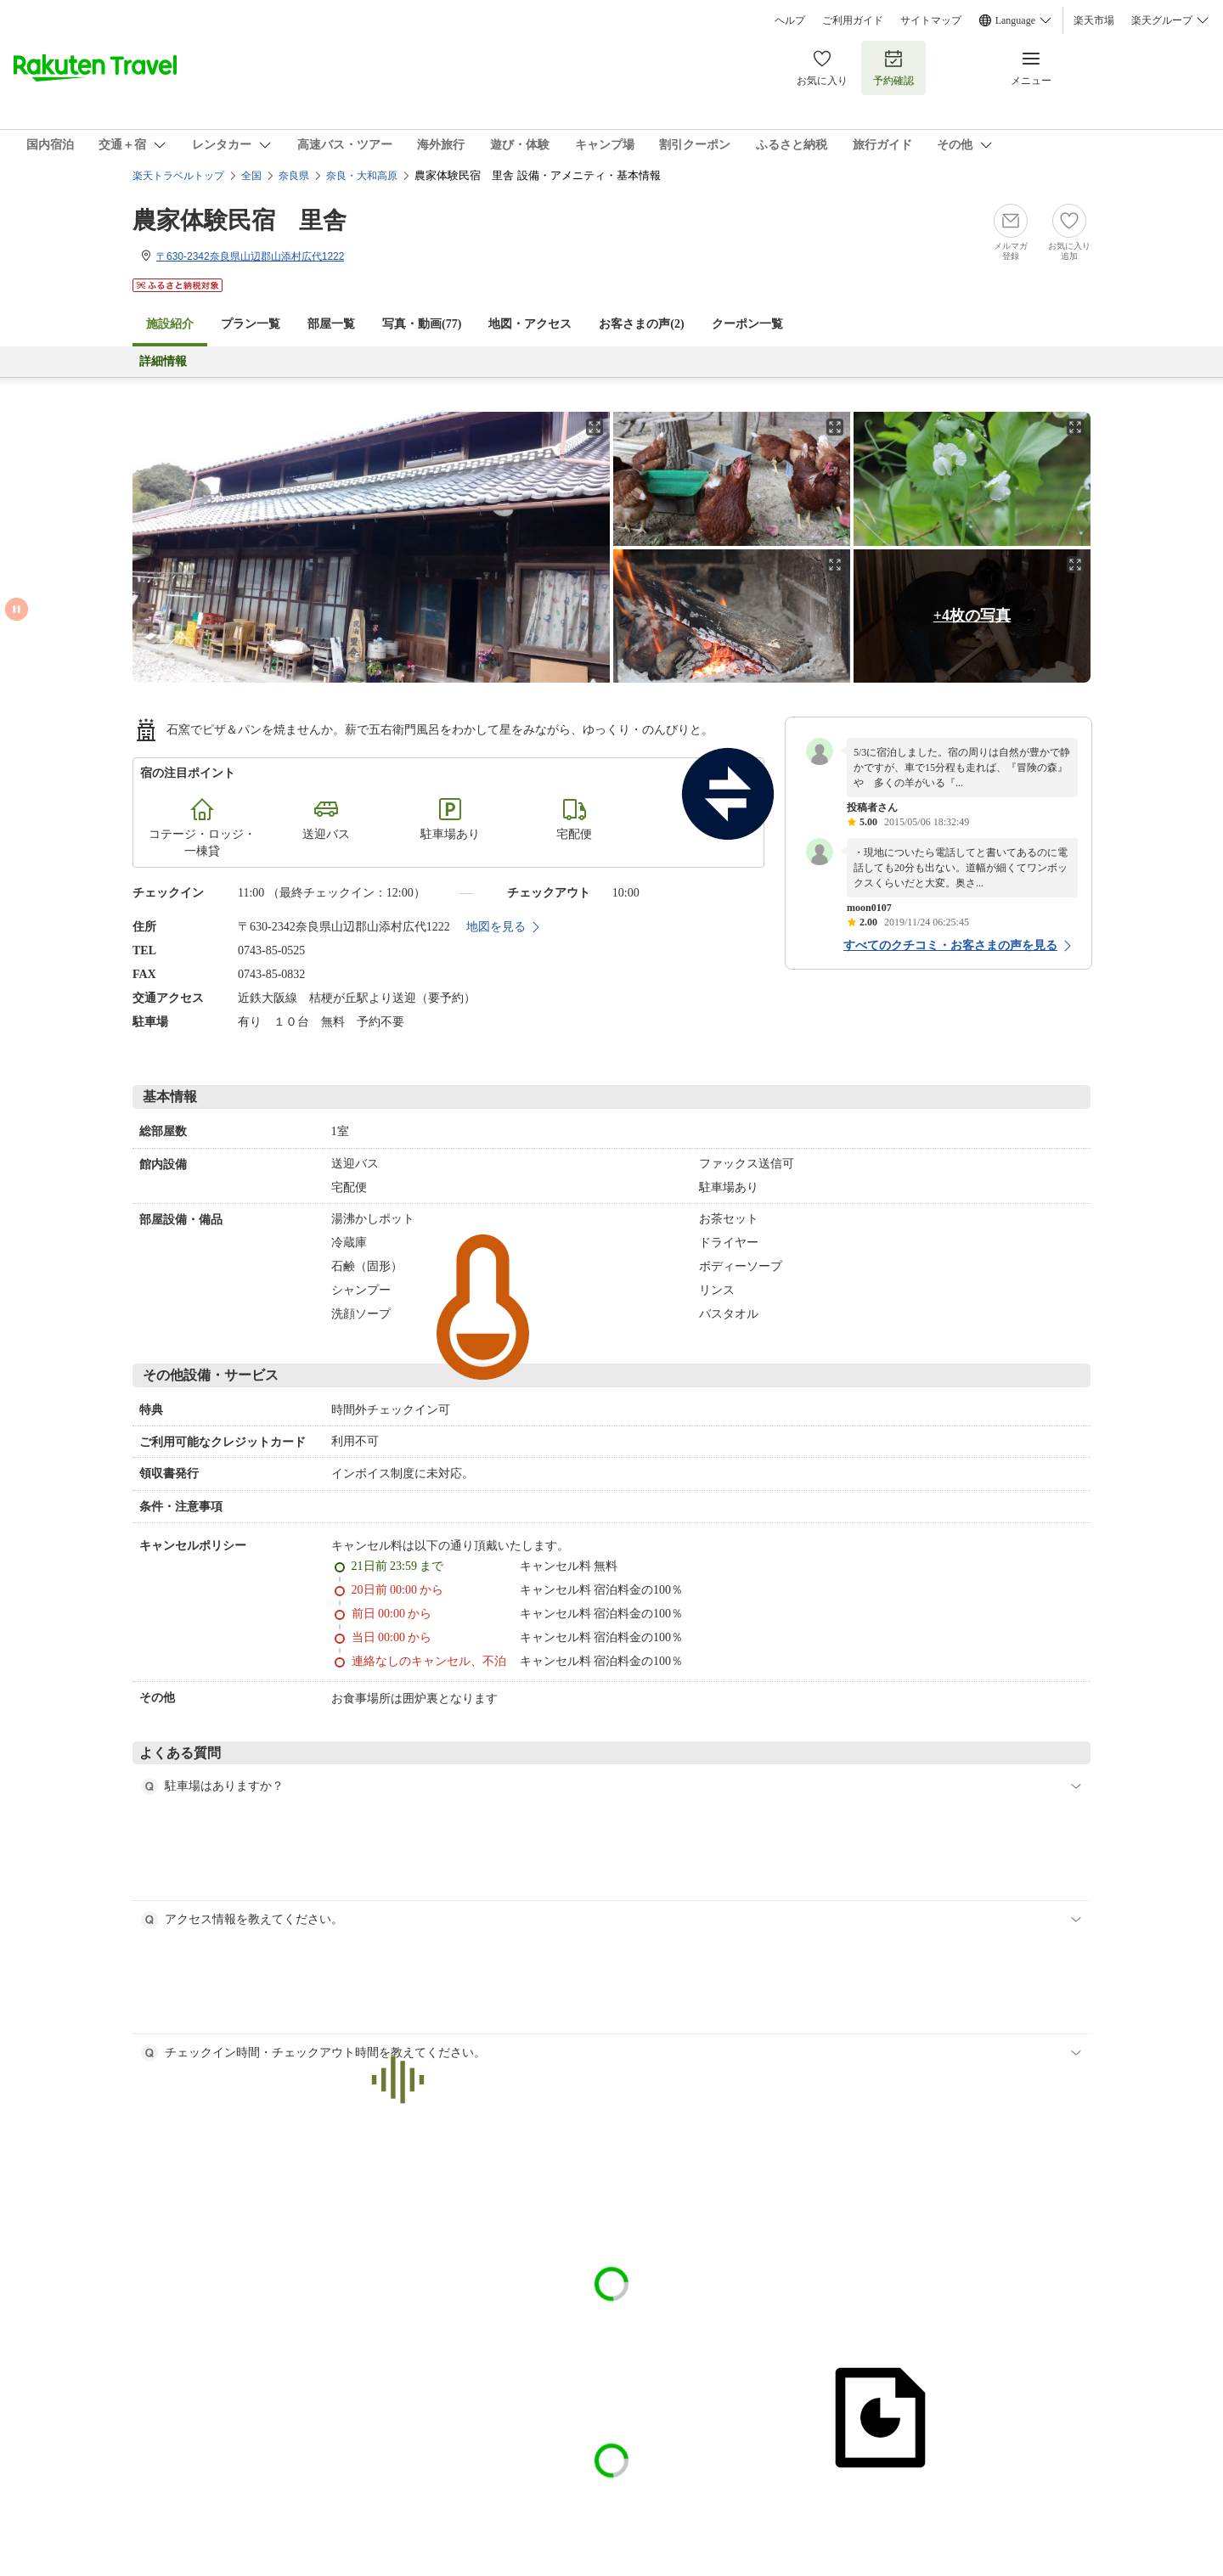  Describe the element at coordinates (397, 2079) in the screenshot. I see `voice recognition or audio input active` at that location.